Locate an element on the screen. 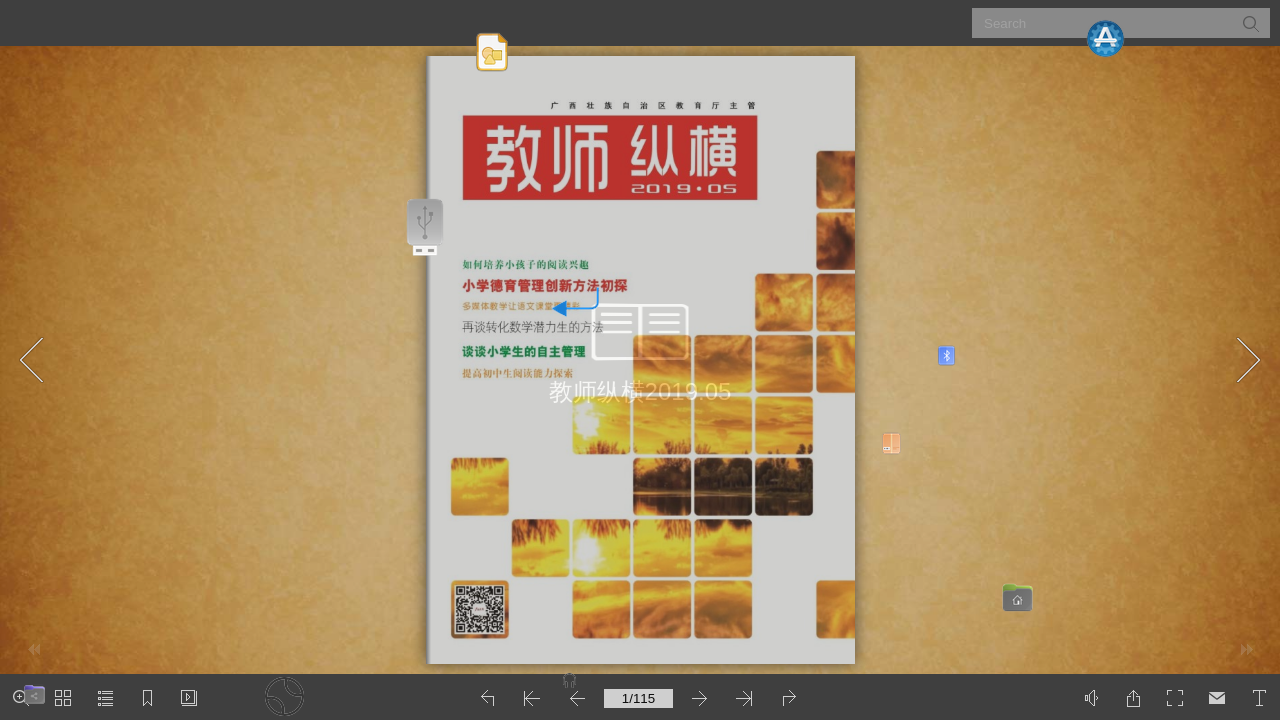 The width and height of the screenshot is (1280, 720). indicates bluetooth is currently enabled and active is located at coordinates (946, 355).